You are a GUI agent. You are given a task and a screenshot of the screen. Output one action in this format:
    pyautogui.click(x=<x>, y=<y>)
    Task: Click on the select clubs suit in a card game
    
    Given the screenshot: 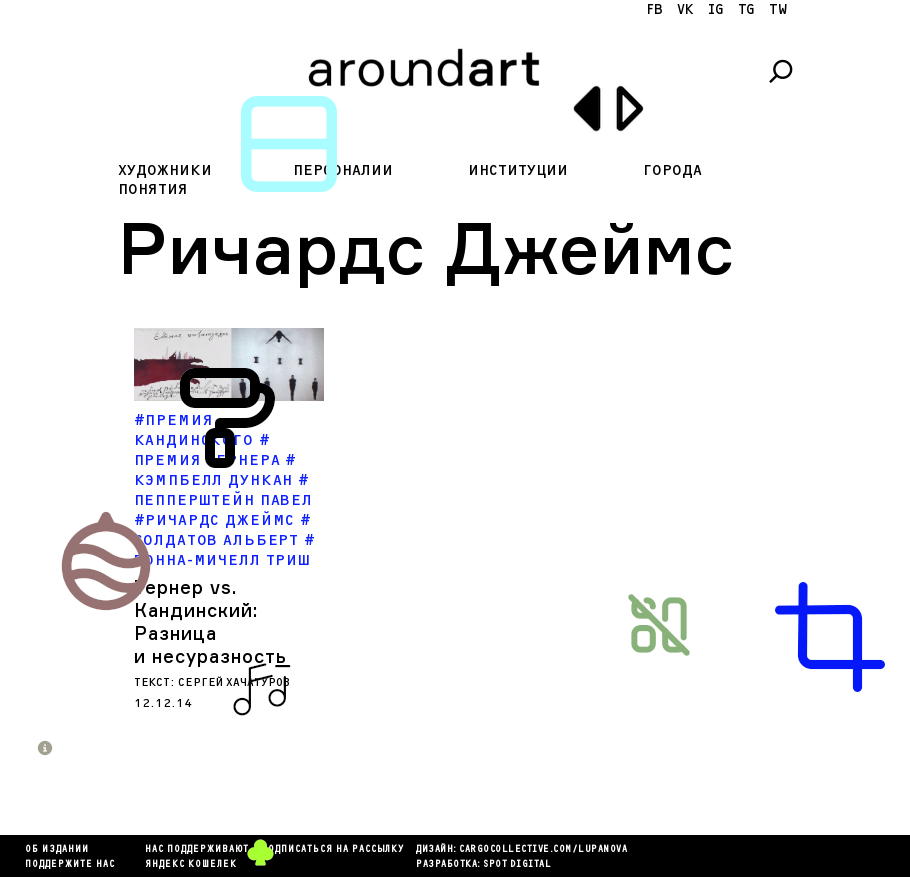 What is the action you would take?
    pyautogui.click(x=260, y=852)
    